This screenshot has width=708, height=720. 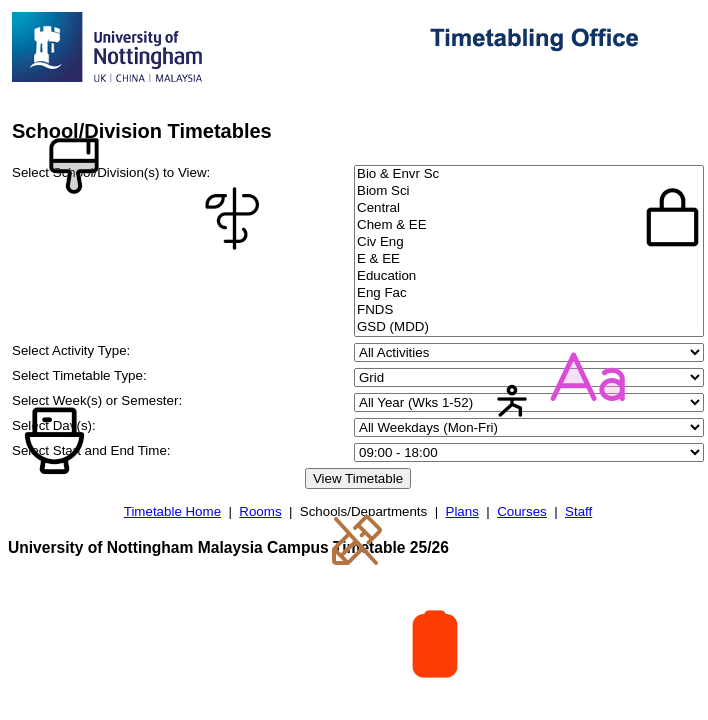 I want to click on access painting or drawing tools, so click(x=74, y=165).